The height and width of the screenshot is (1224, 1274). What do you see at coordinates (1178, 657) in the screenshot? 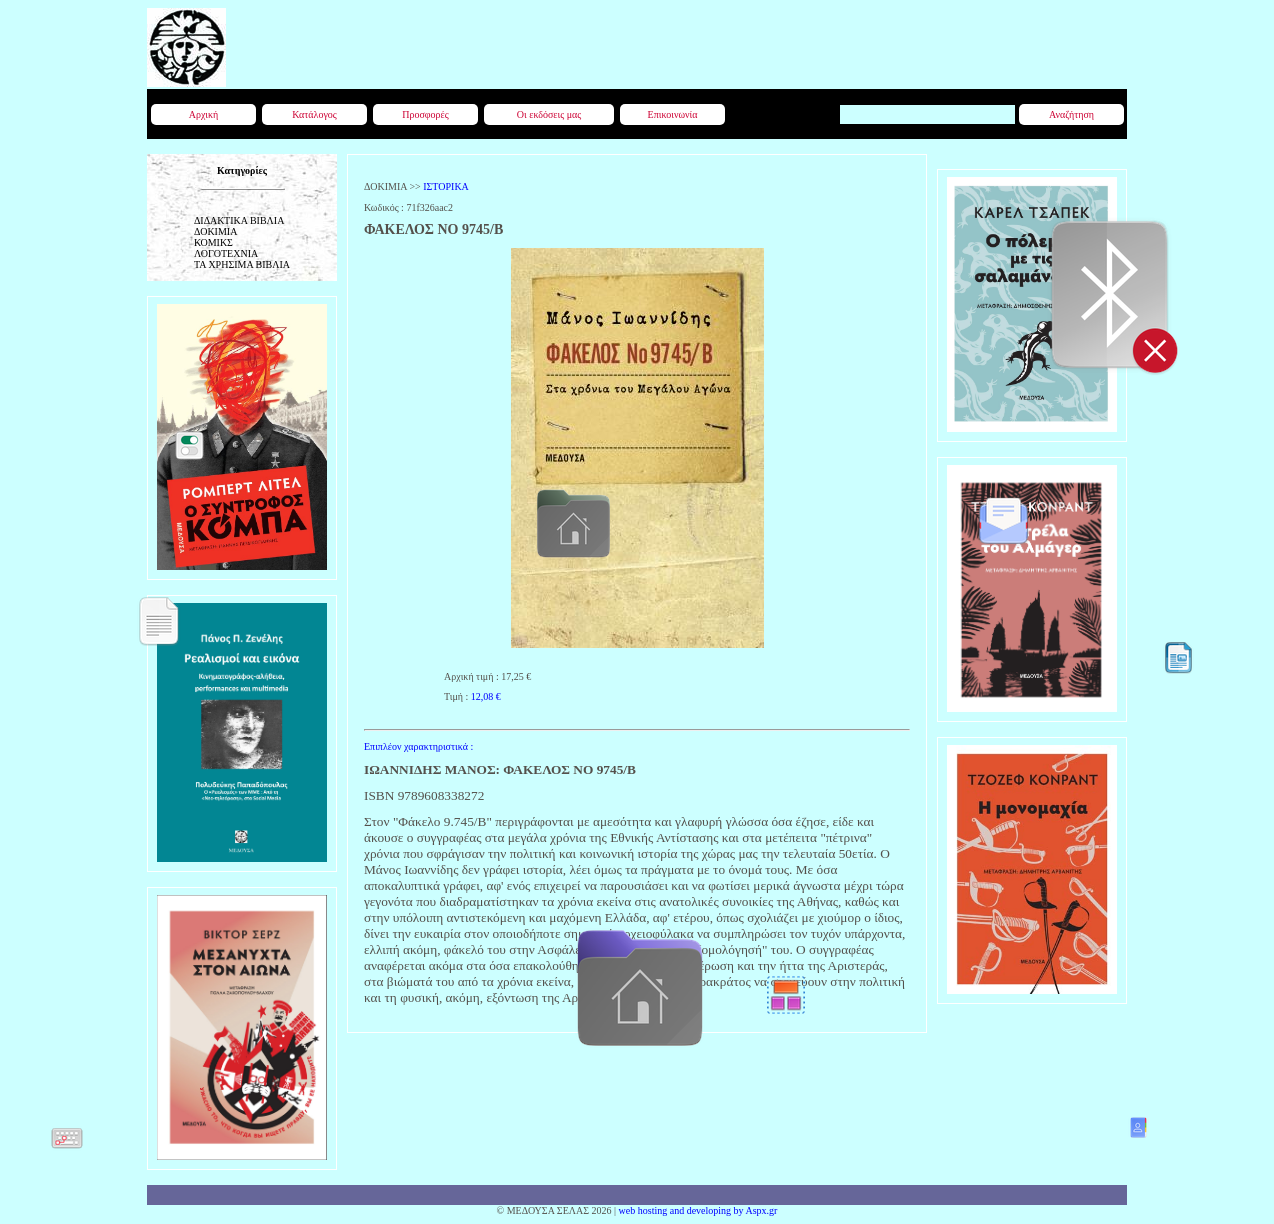
I see `open a text document template file` at bounding box center [1178, 657].